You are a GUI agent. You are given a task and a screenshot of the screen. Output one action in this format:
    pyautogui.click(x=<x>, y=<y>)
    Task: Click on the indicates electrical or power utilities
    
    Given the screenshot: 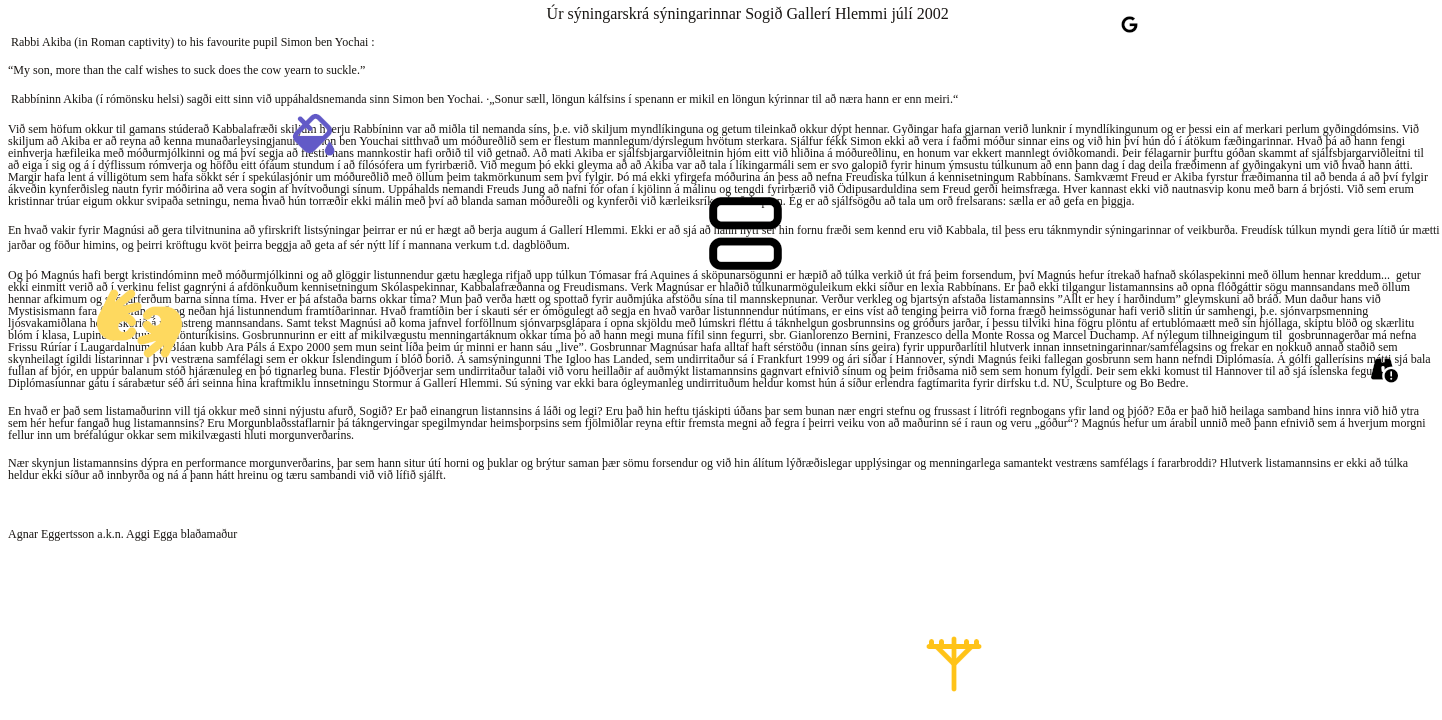 What is the action you would take?
    pyautogui.click(x=954, y=664)
    